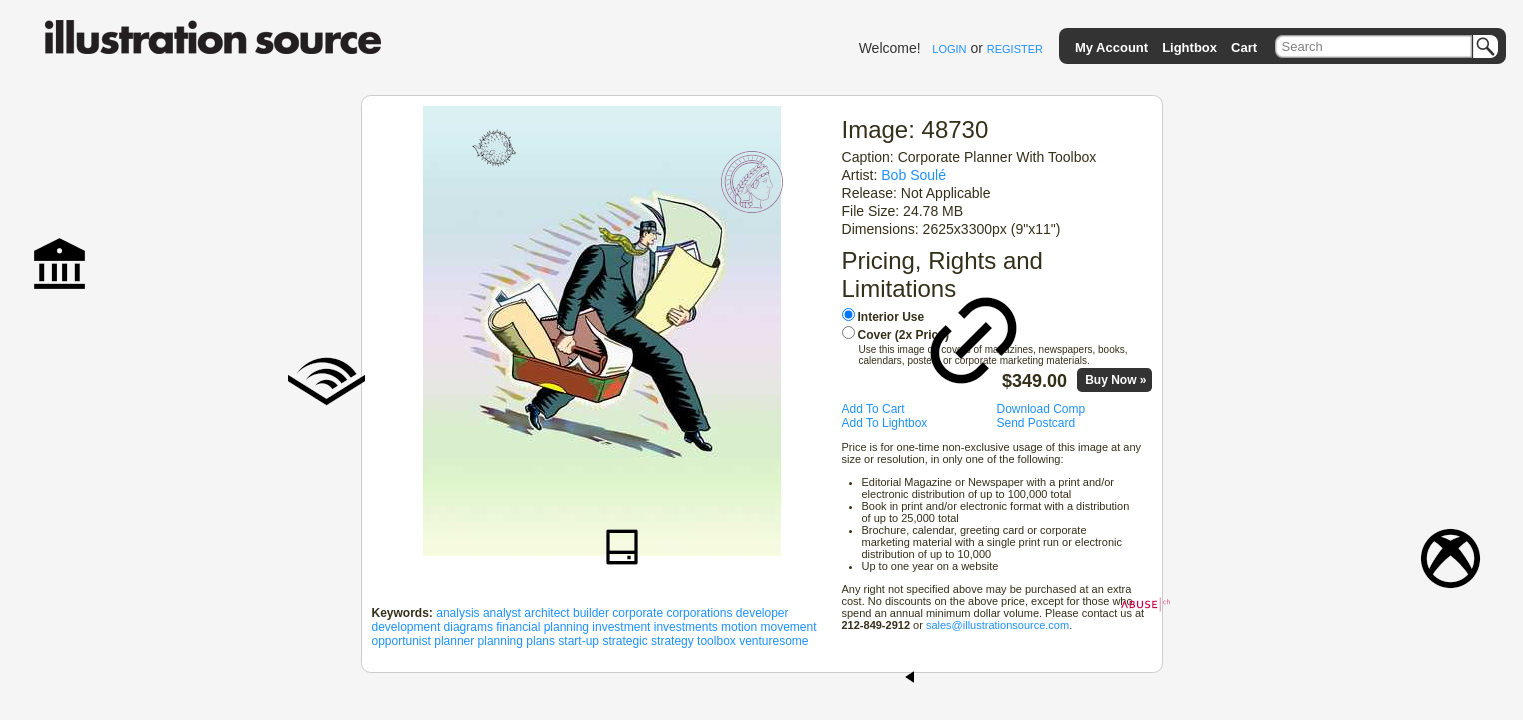  I want to click on open the Audible app, so click(326, 381).